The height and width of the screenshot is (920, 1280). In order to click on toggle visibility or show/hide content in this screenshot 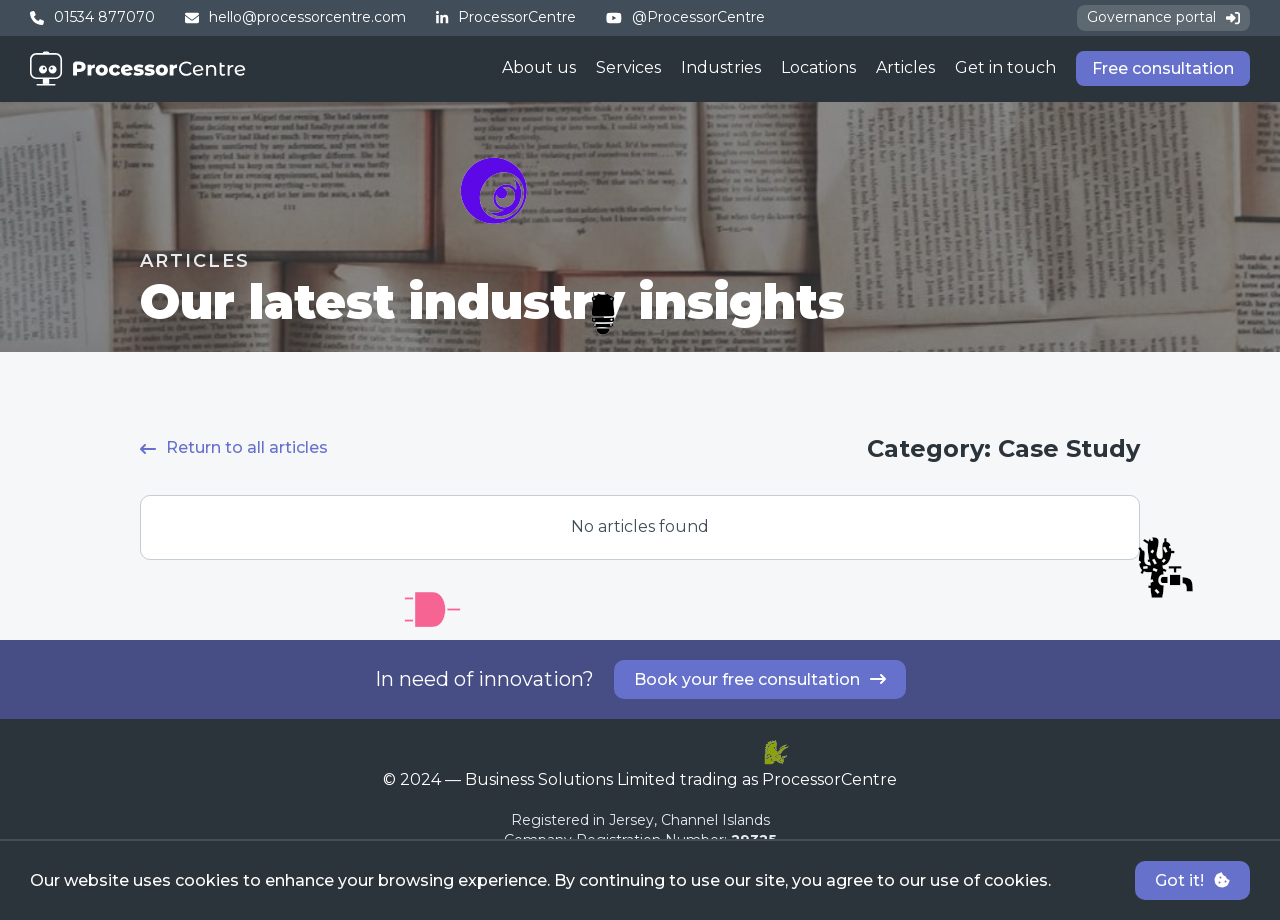, I will do `click(494, 191)`.